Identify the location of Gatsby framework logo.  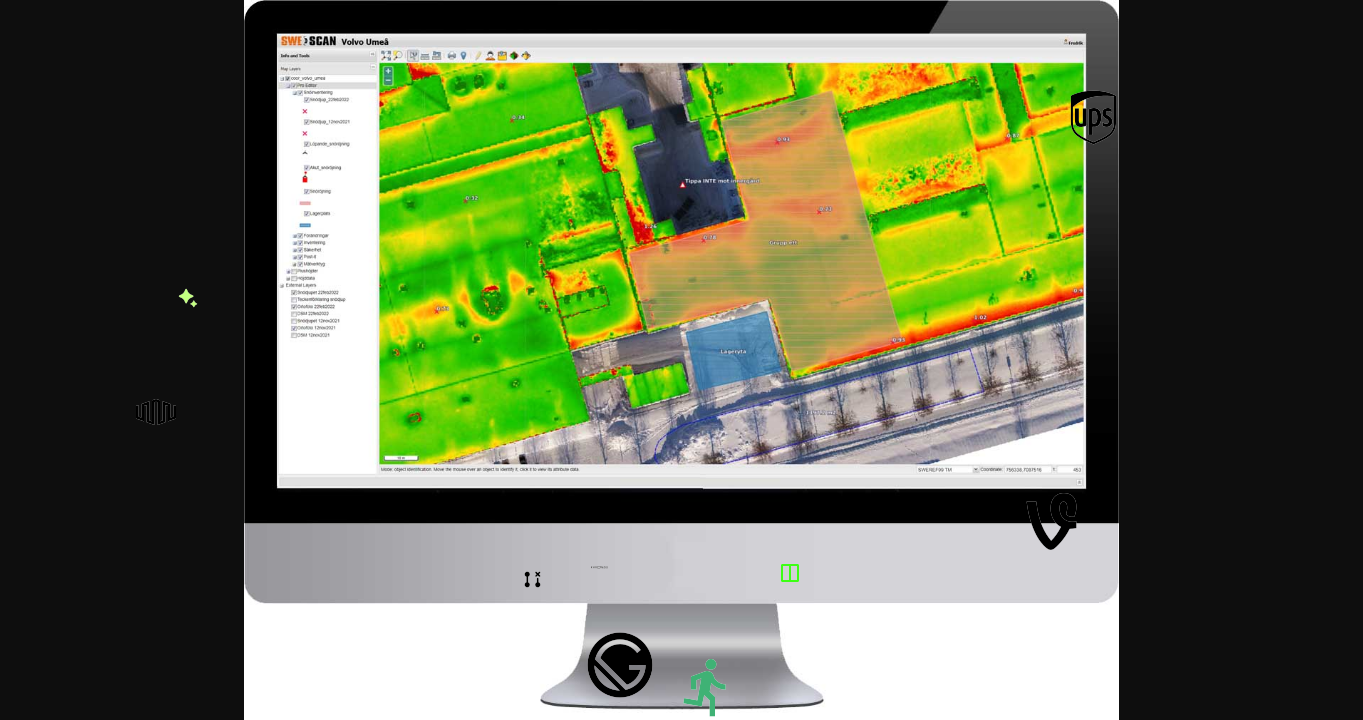
(620, 665).